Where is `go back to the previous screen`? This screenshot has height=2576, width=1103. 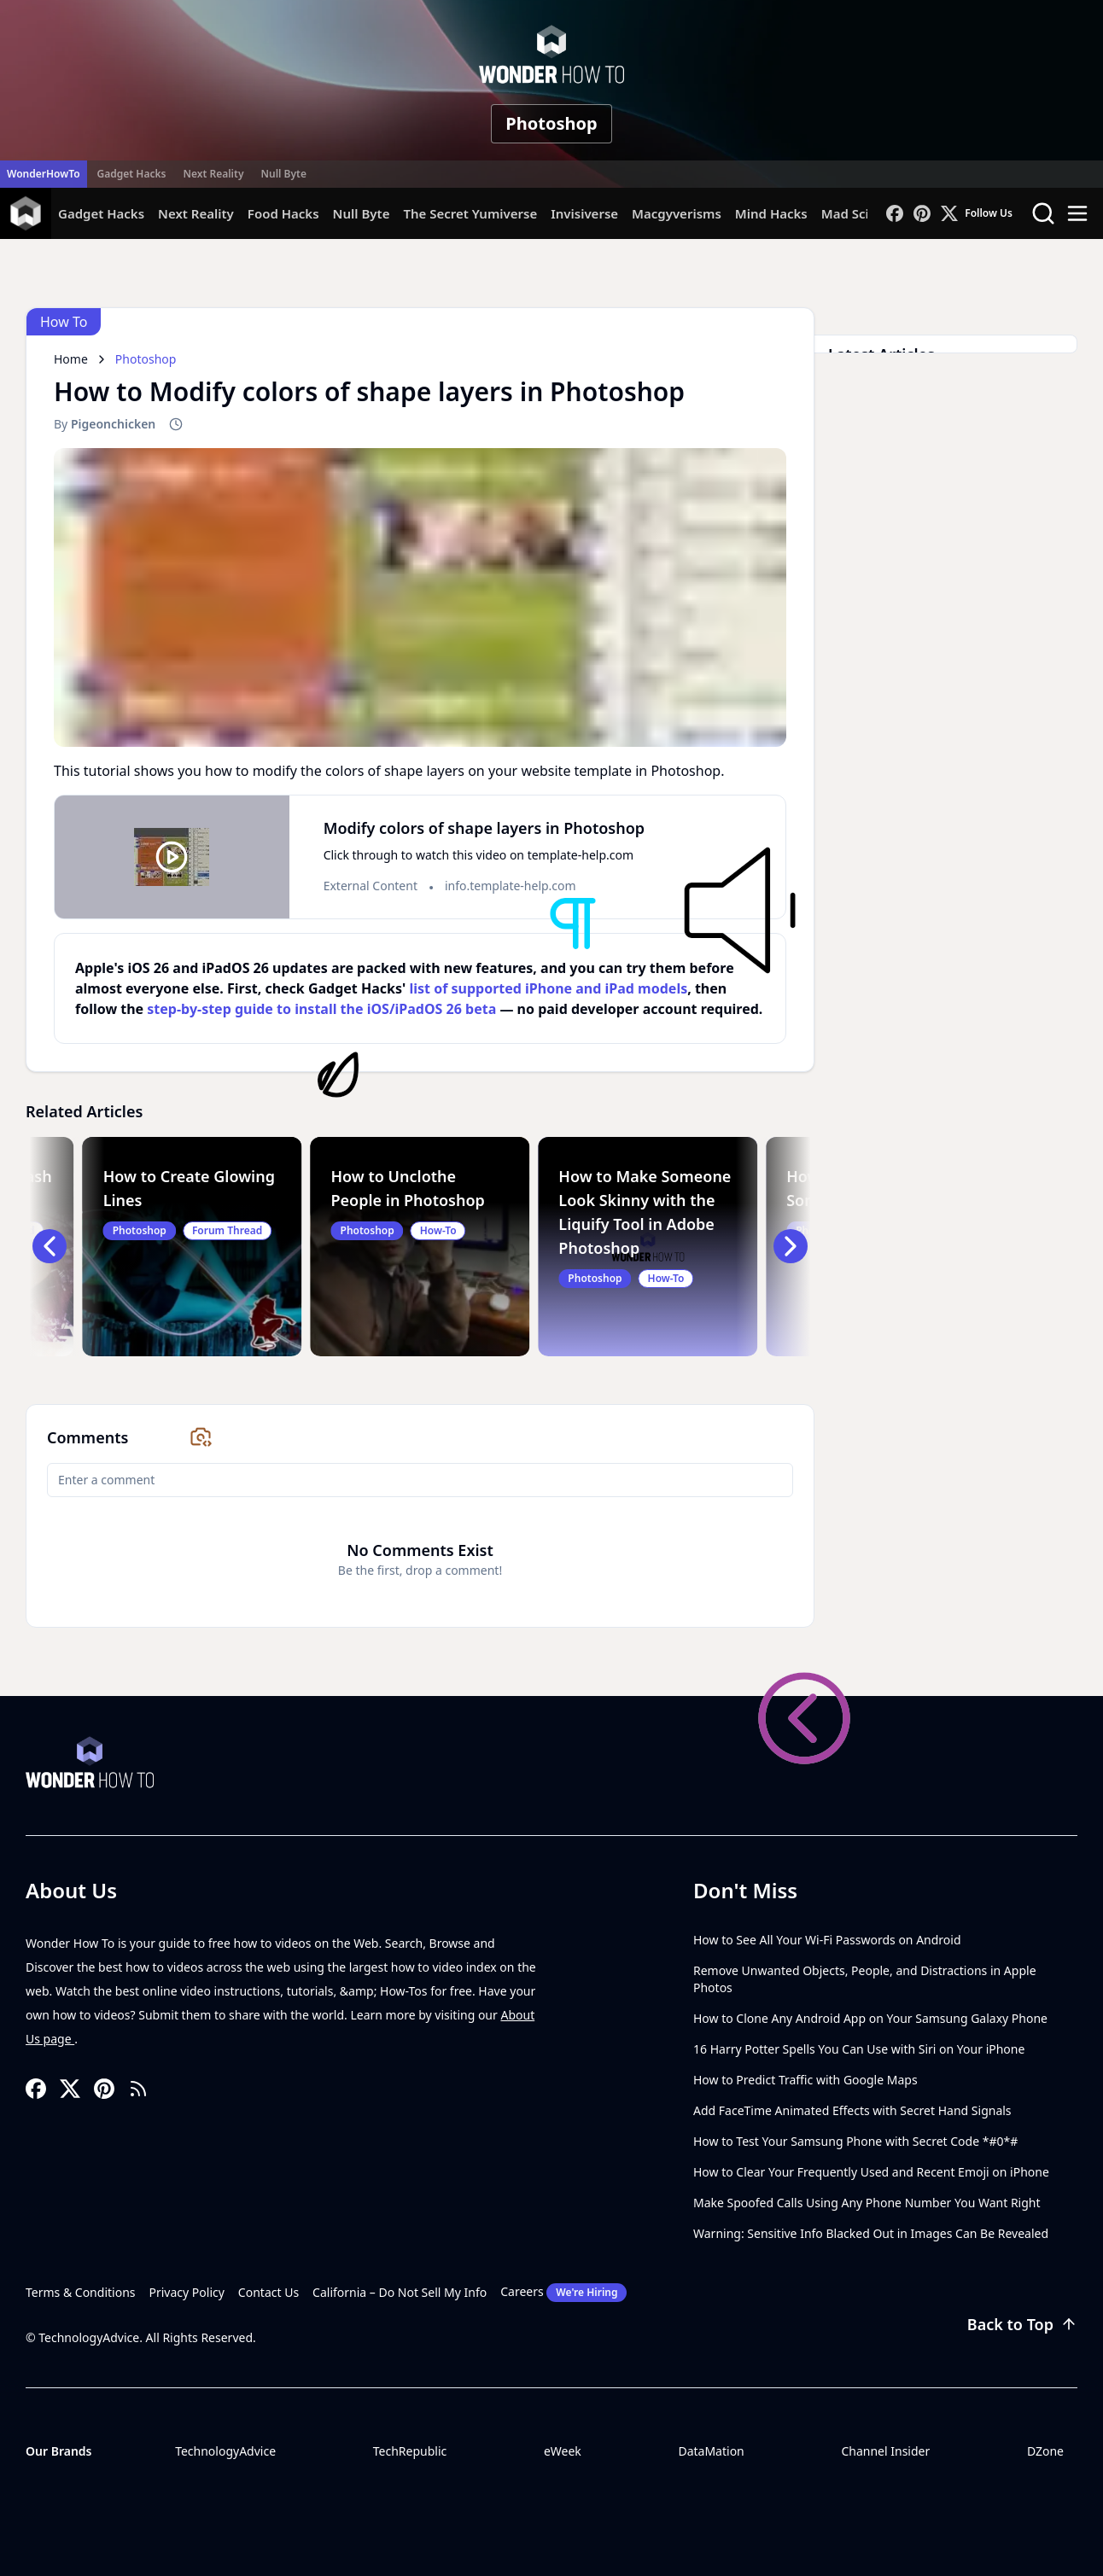
go back to the previous screen is located at coordinates (804, 1718).